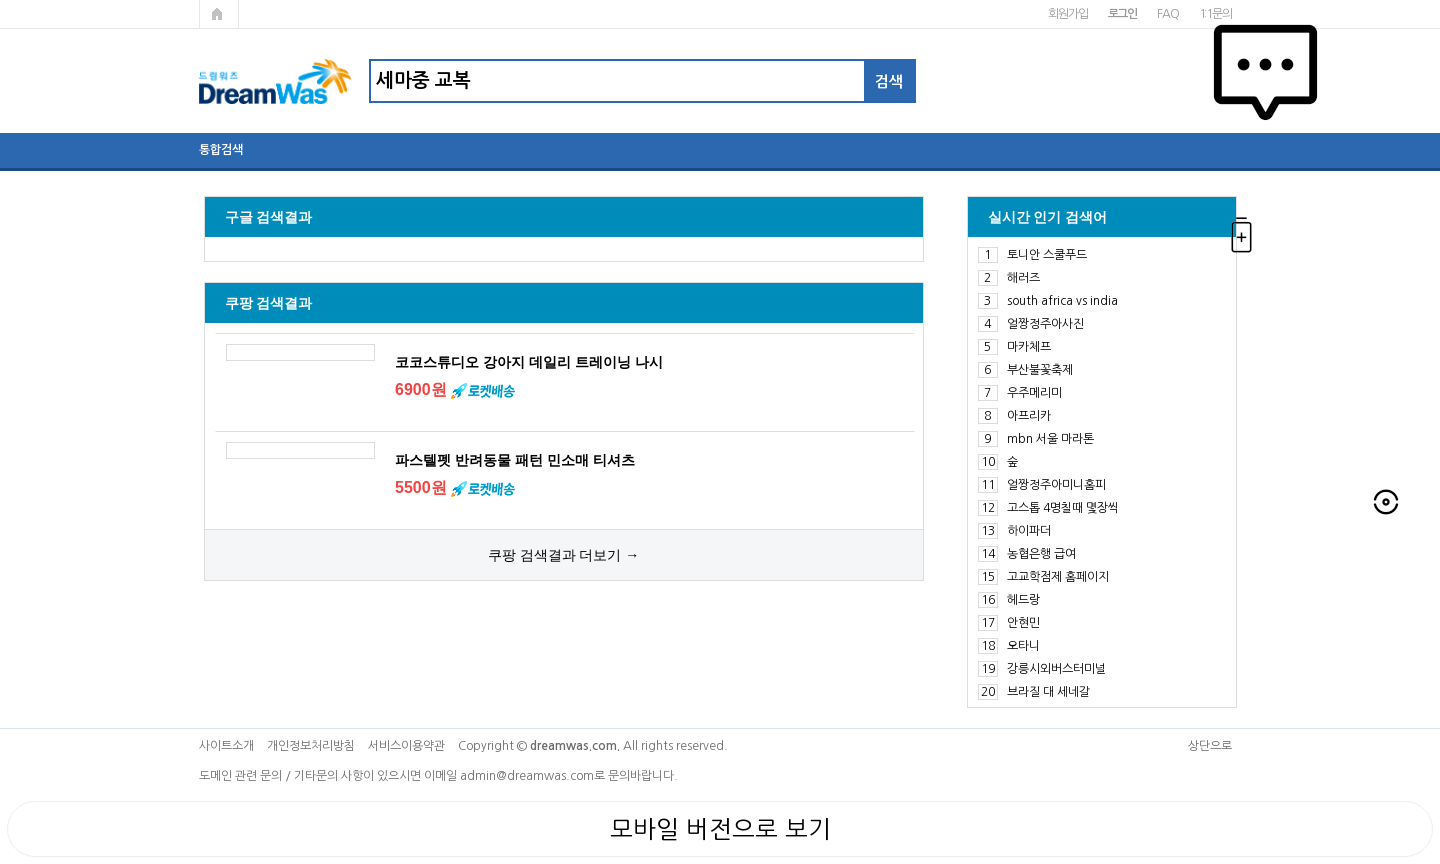  I want to click on adjust level or alignment settings, so click(1386, 502).